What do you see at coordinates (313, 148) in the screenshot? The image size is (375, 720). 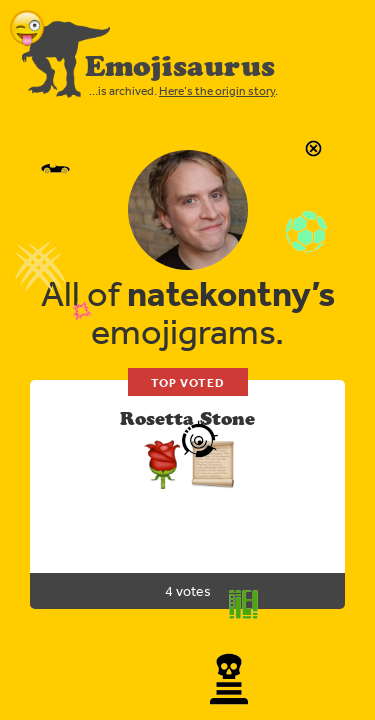 I see `cancel or close the current action` at bounding box center [313, 148].